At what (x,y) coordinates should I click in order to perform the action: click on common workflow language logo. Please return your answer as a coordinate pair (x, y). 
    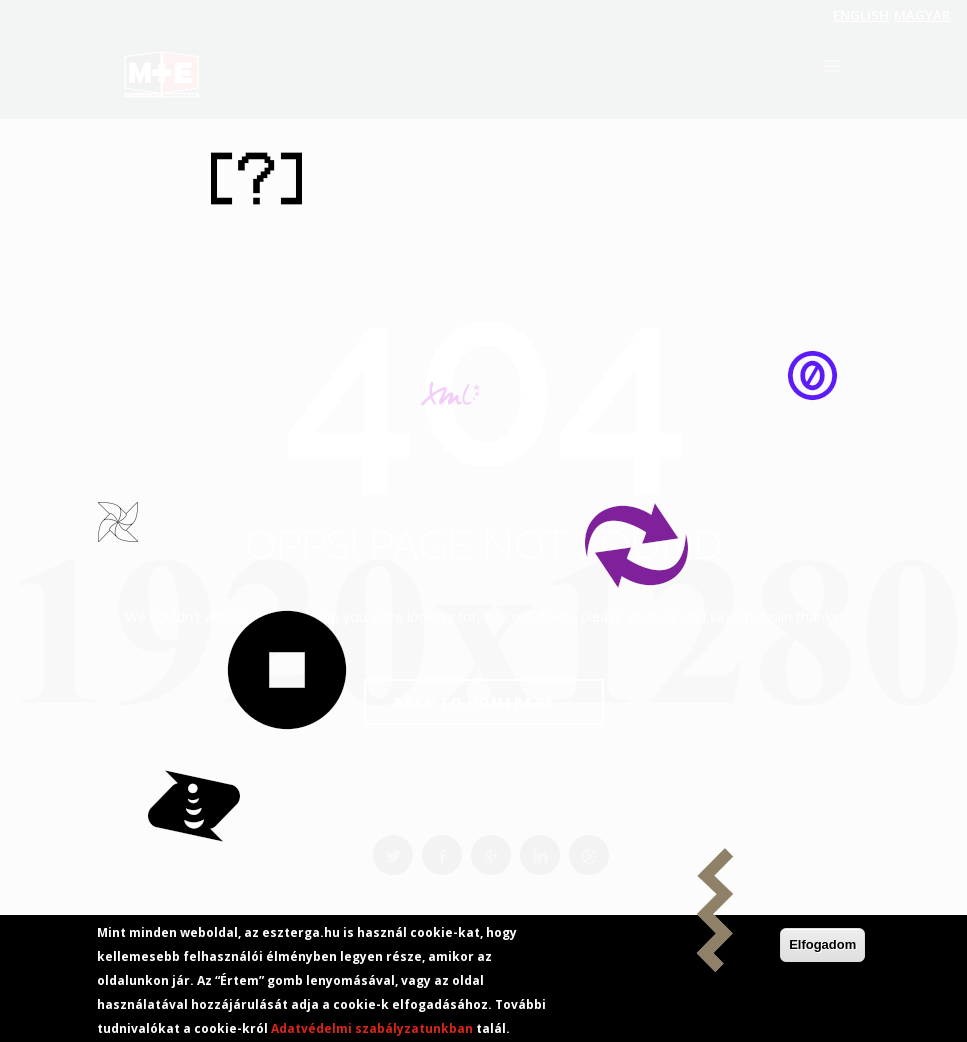
    Looking at the image, I should click on (715, 910).